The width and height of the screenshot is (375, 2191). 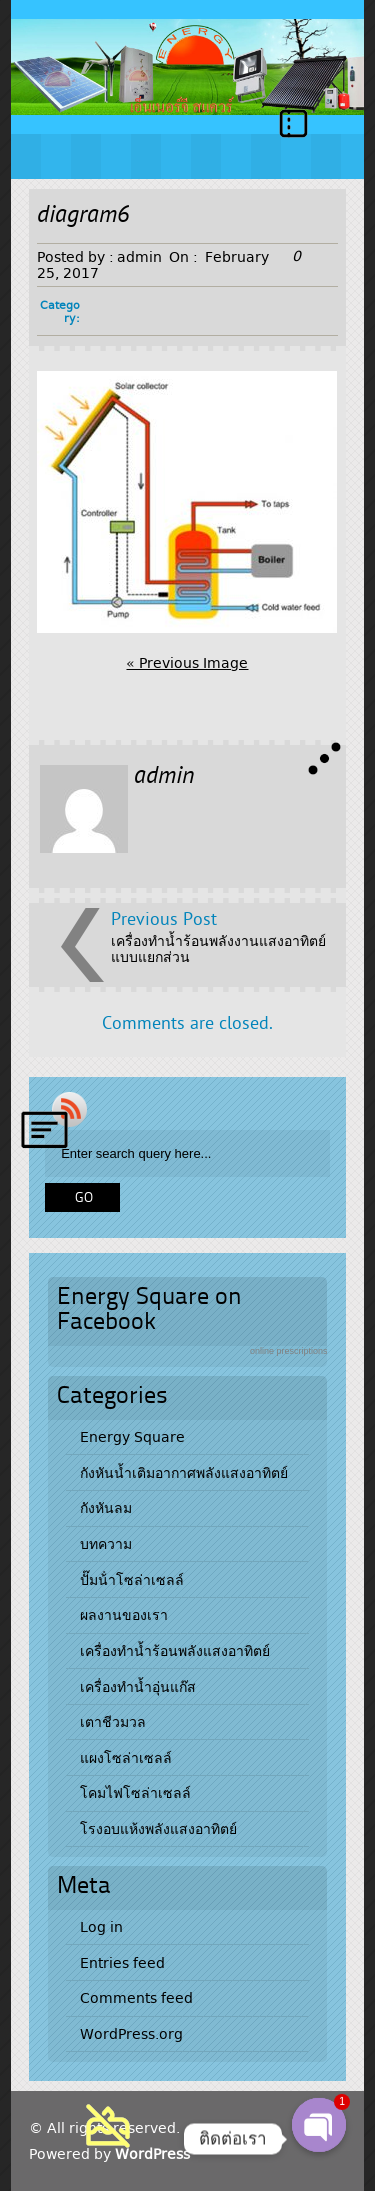 I want to click on toggle sidebar panel off, so click(x=293, y=123).